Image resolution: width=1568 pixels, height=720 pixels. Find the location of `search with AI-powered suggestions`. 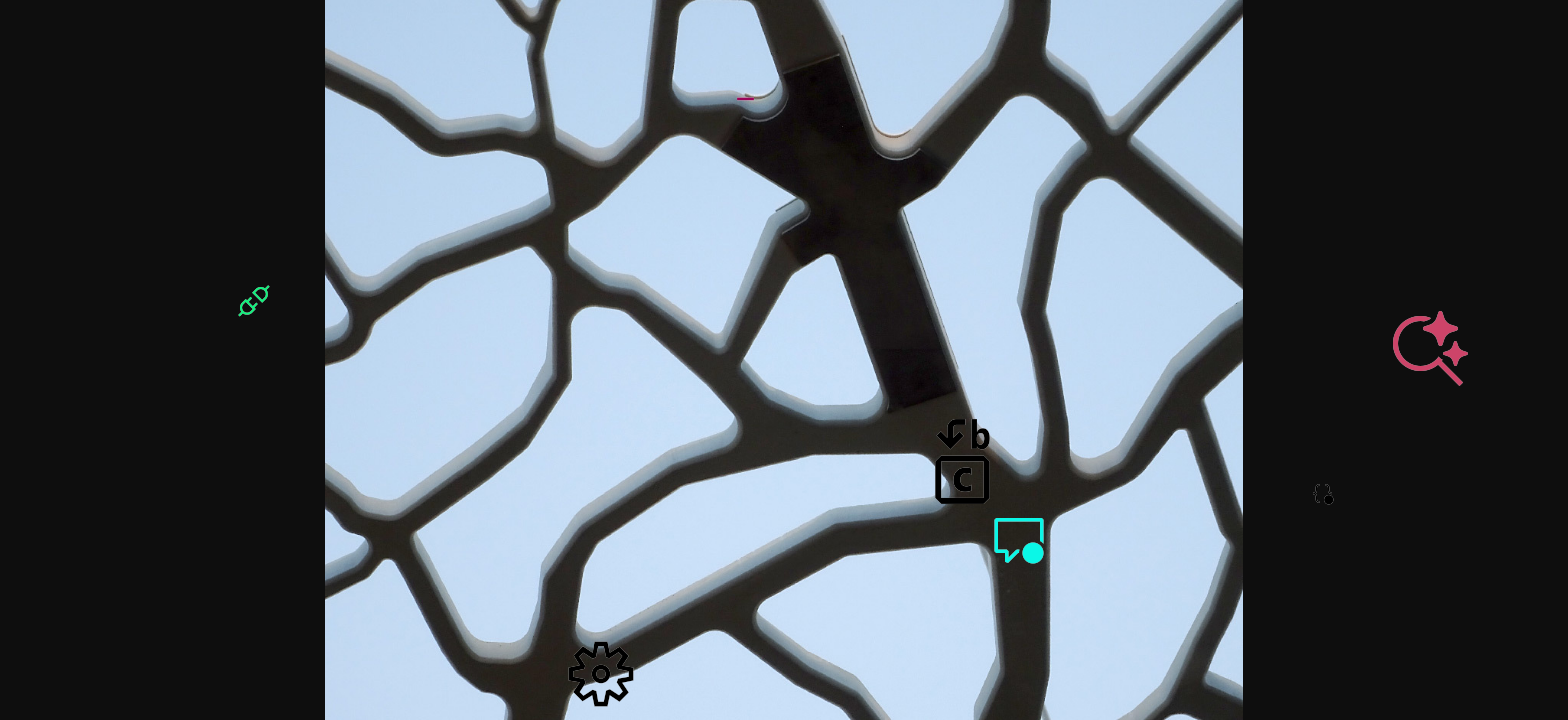

search with AI-powered suggestions is located at coordinates (1428, 351).